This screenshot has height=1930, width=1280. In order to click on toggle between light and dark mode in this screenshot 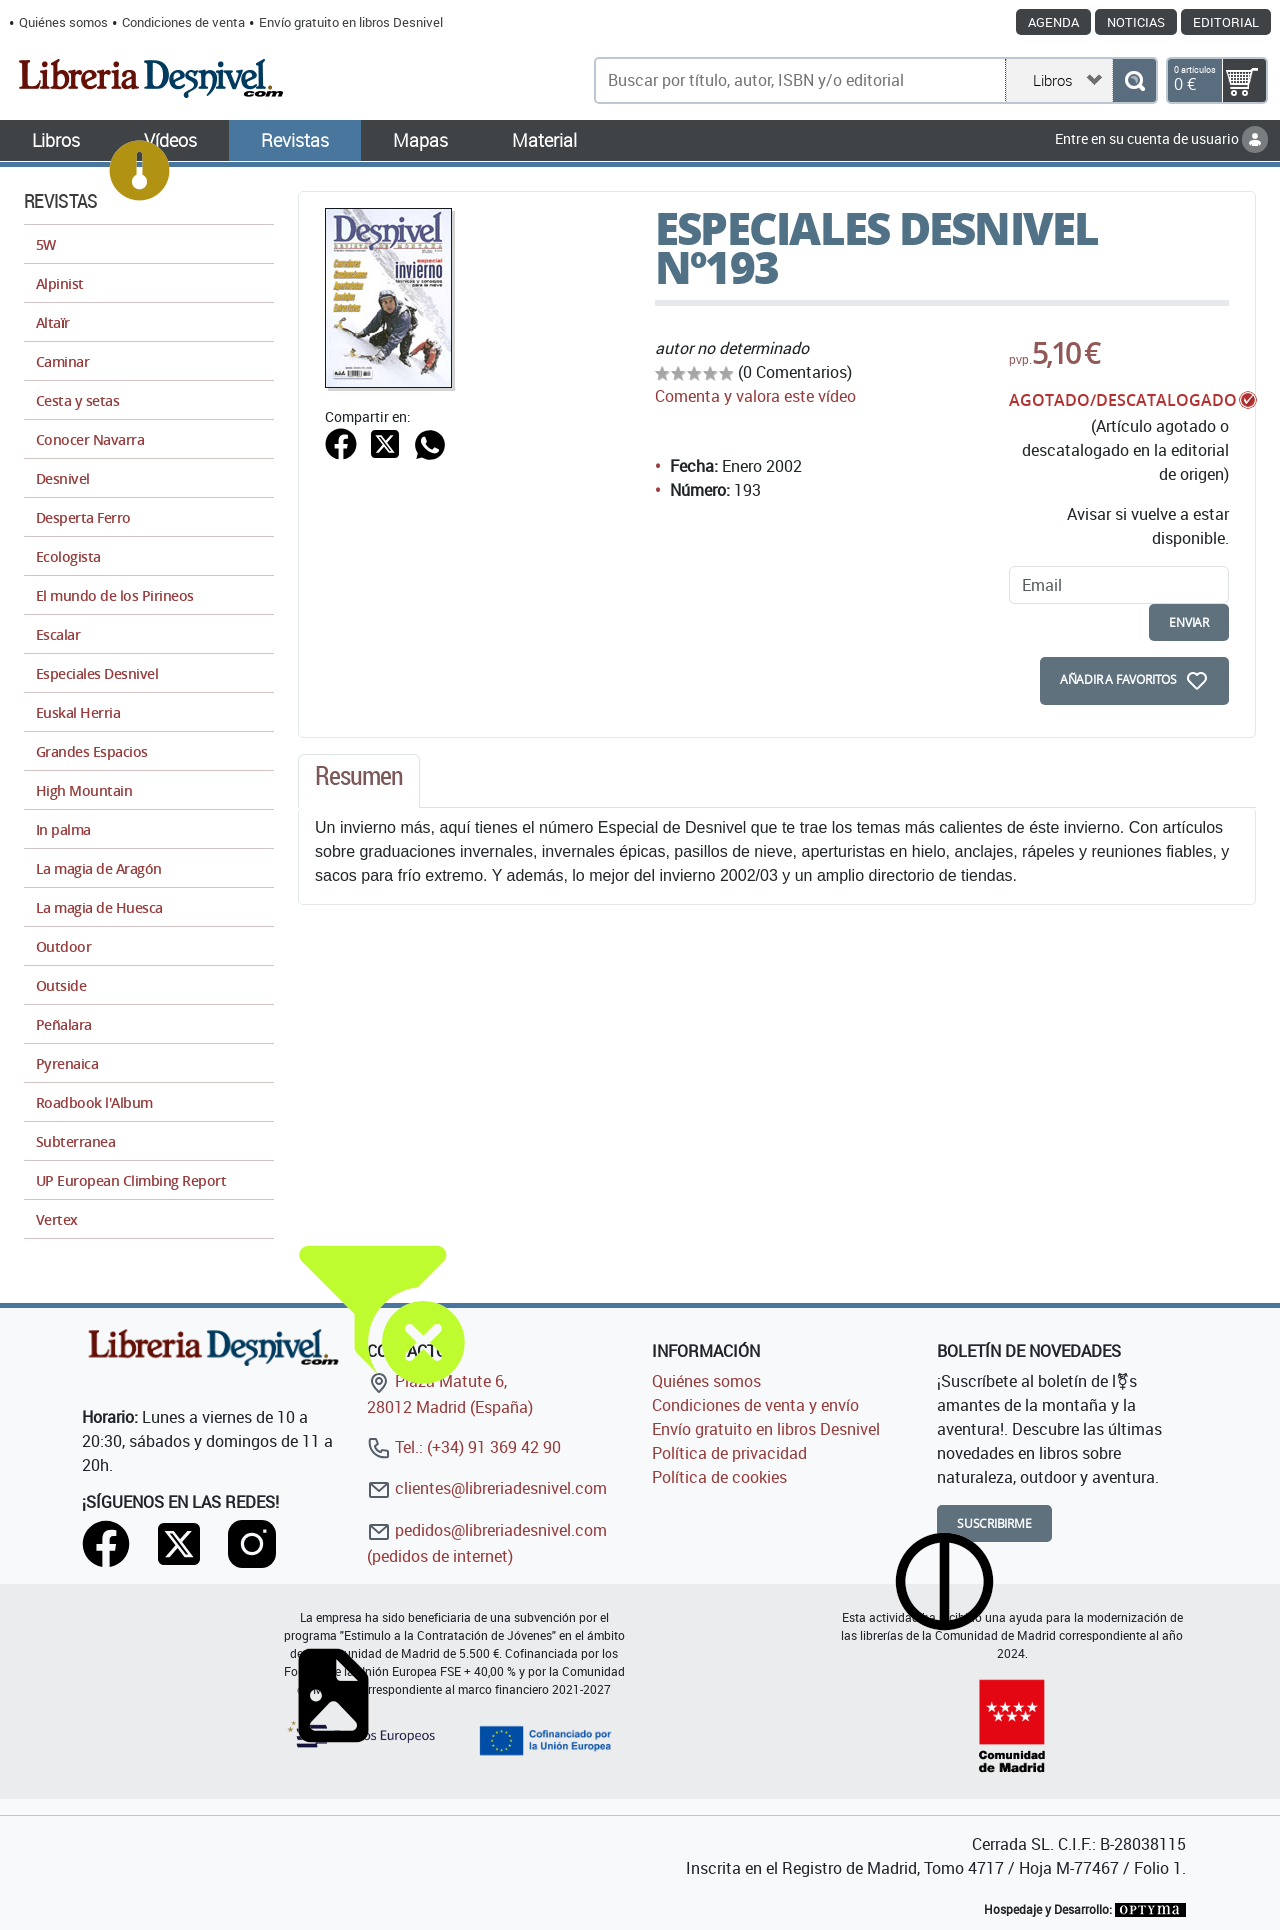, I will do `click(944, 1581)`.